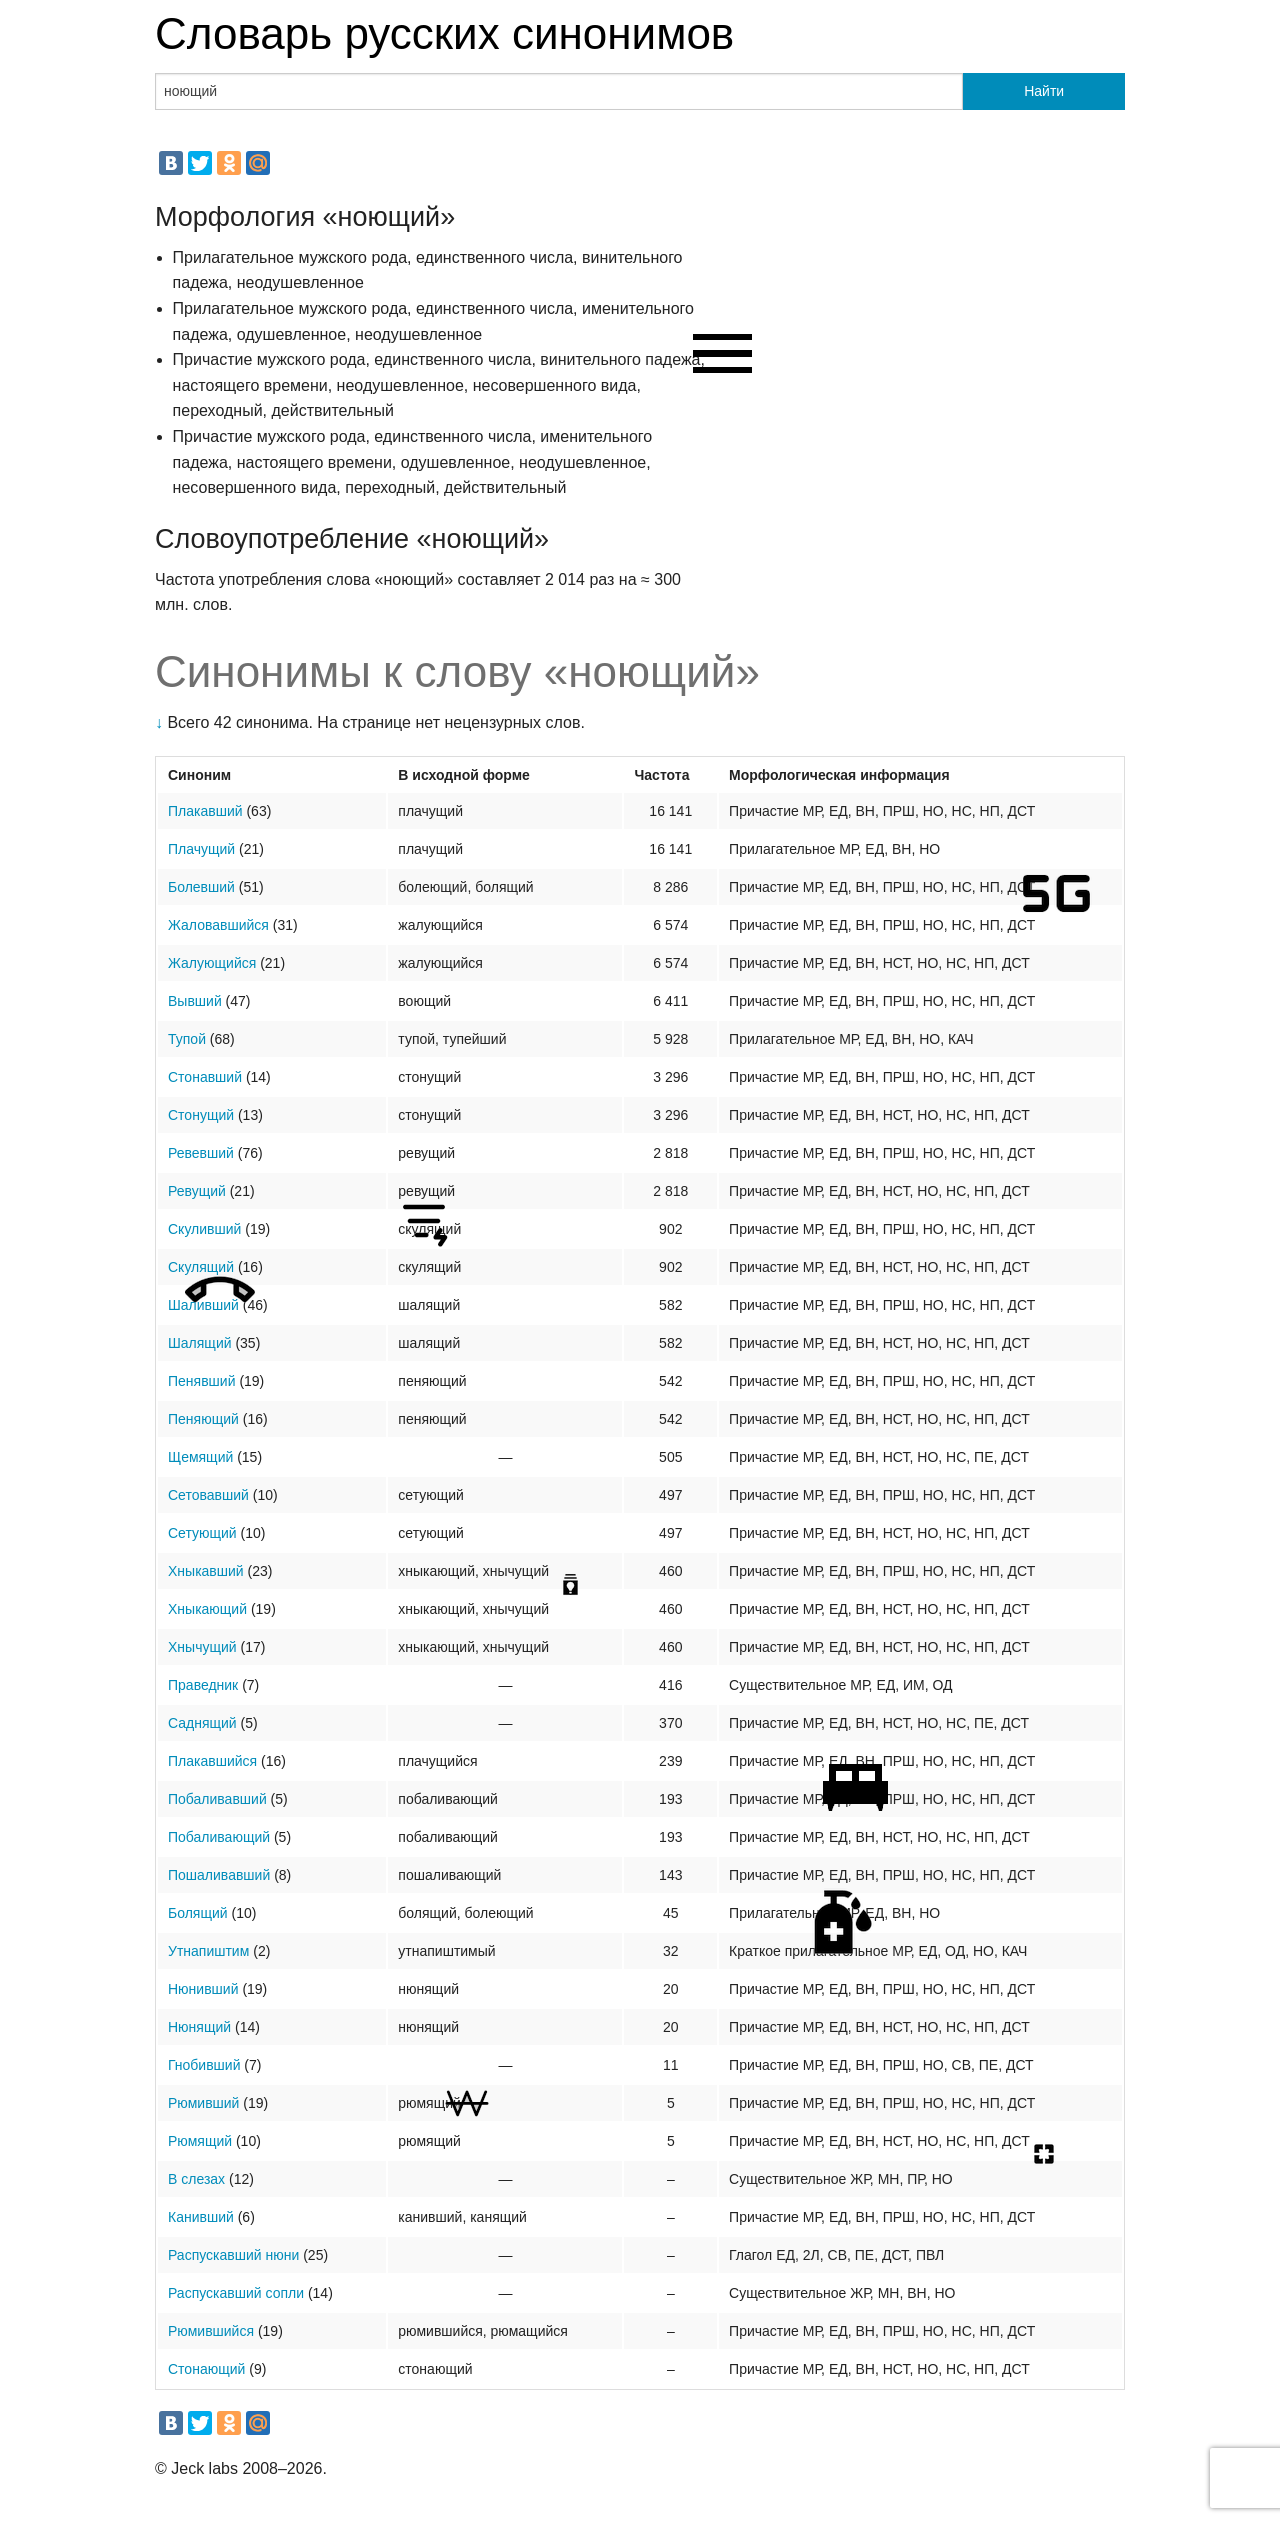 Image resolution: width=1280 pixels, height=2522 pixels. I want to click on run batch predictions or bulk AI processing, so click(570, 1584).